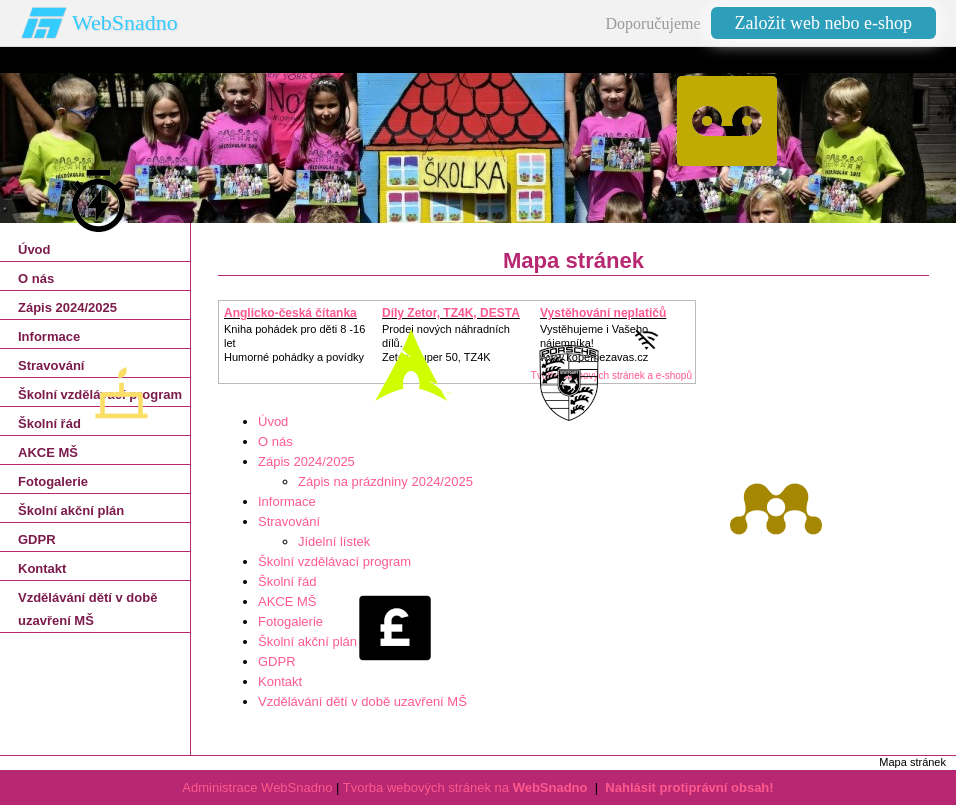  What do you see at coordinates (413, 365) in the screenshot?
I see `Arch Linux logo` at bounding box center [413, 365].